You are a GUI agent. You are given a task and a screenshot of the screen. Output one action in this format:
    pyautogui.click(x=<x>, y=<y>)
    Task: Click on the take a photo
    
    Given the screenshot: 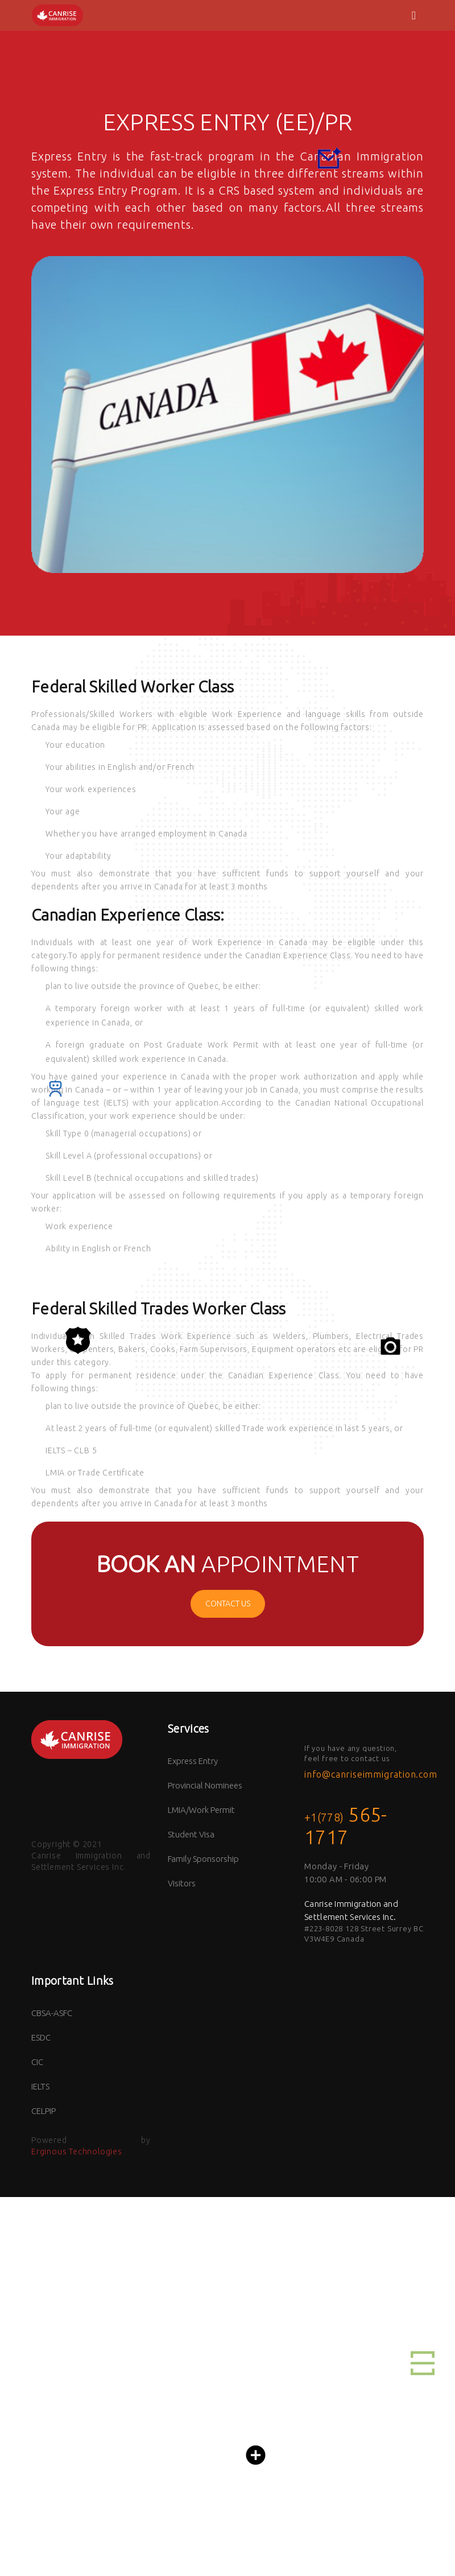 What is the action you would take?
    pyautogui.click(x=390, y=1346)
    